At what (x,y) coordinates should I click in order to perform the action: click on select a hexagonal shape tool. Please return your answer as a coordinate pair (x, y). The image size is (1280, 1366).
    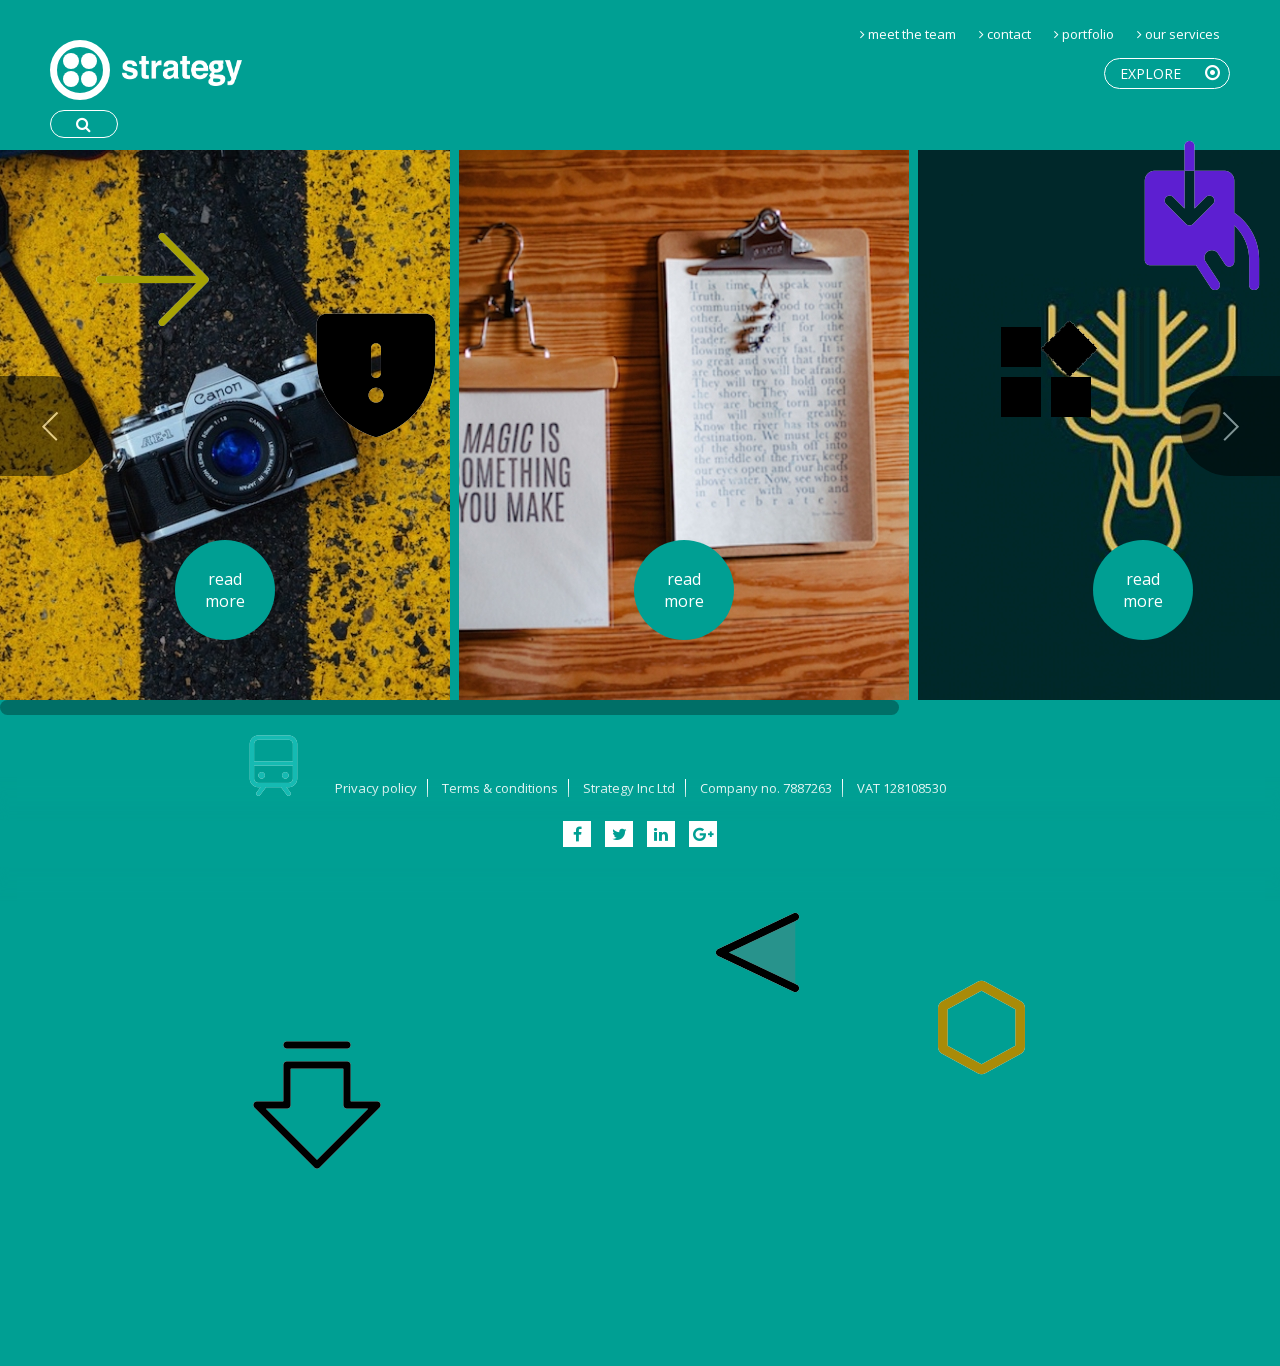
    Looking at the image, I should click on (981, 1027).